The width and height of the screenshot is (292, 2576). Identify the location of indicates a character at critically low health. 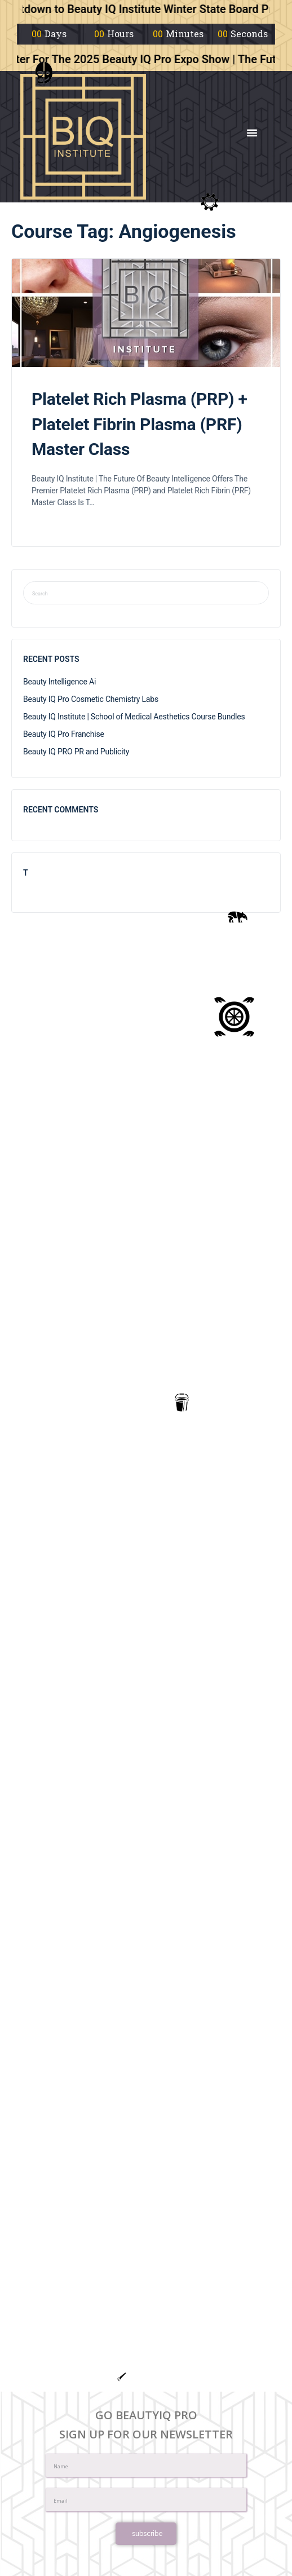
(44, 73).